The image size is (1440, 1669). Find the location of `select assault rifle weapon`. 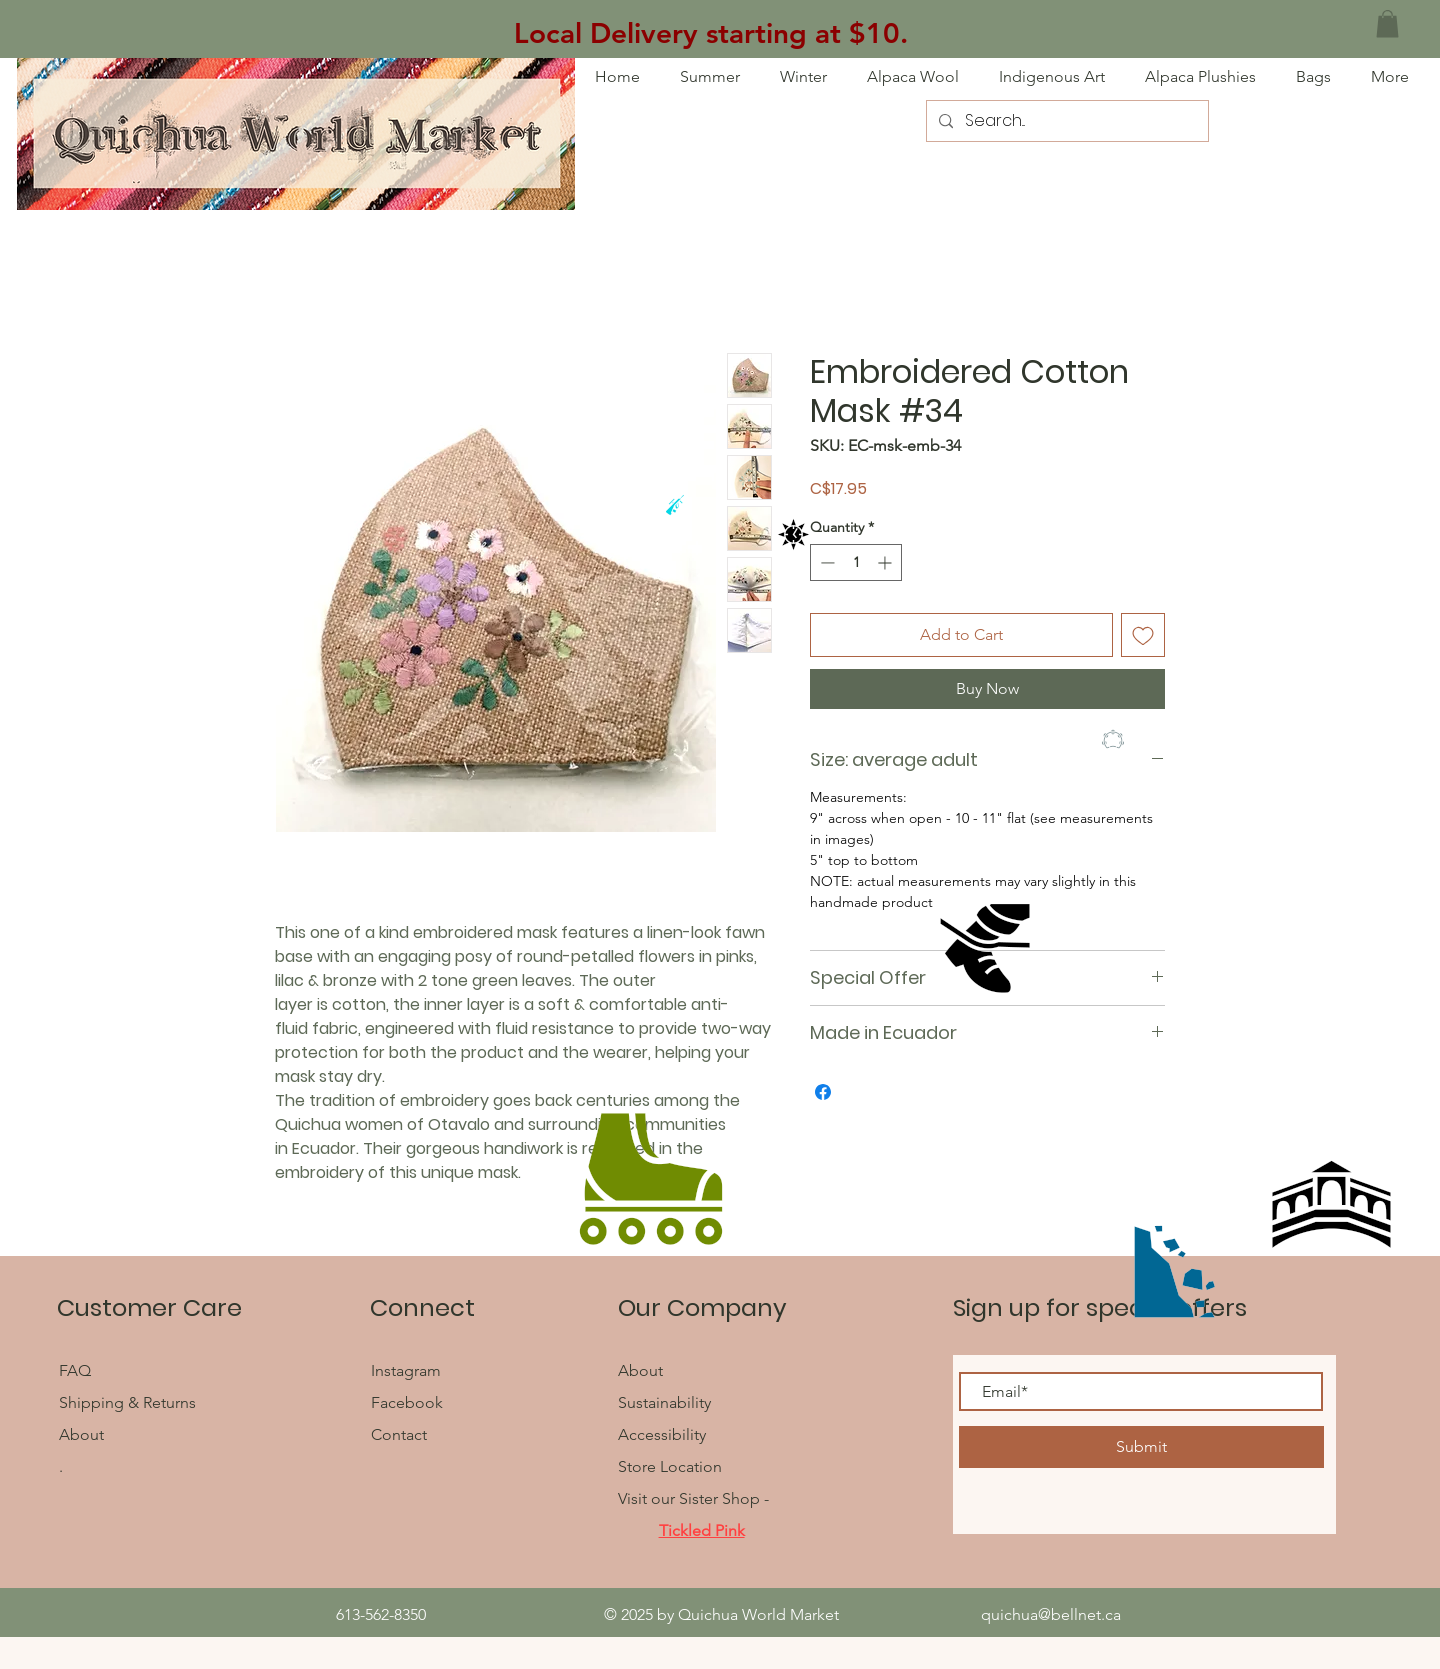

select assault rifle weapon is located at coordinates (675, 505).